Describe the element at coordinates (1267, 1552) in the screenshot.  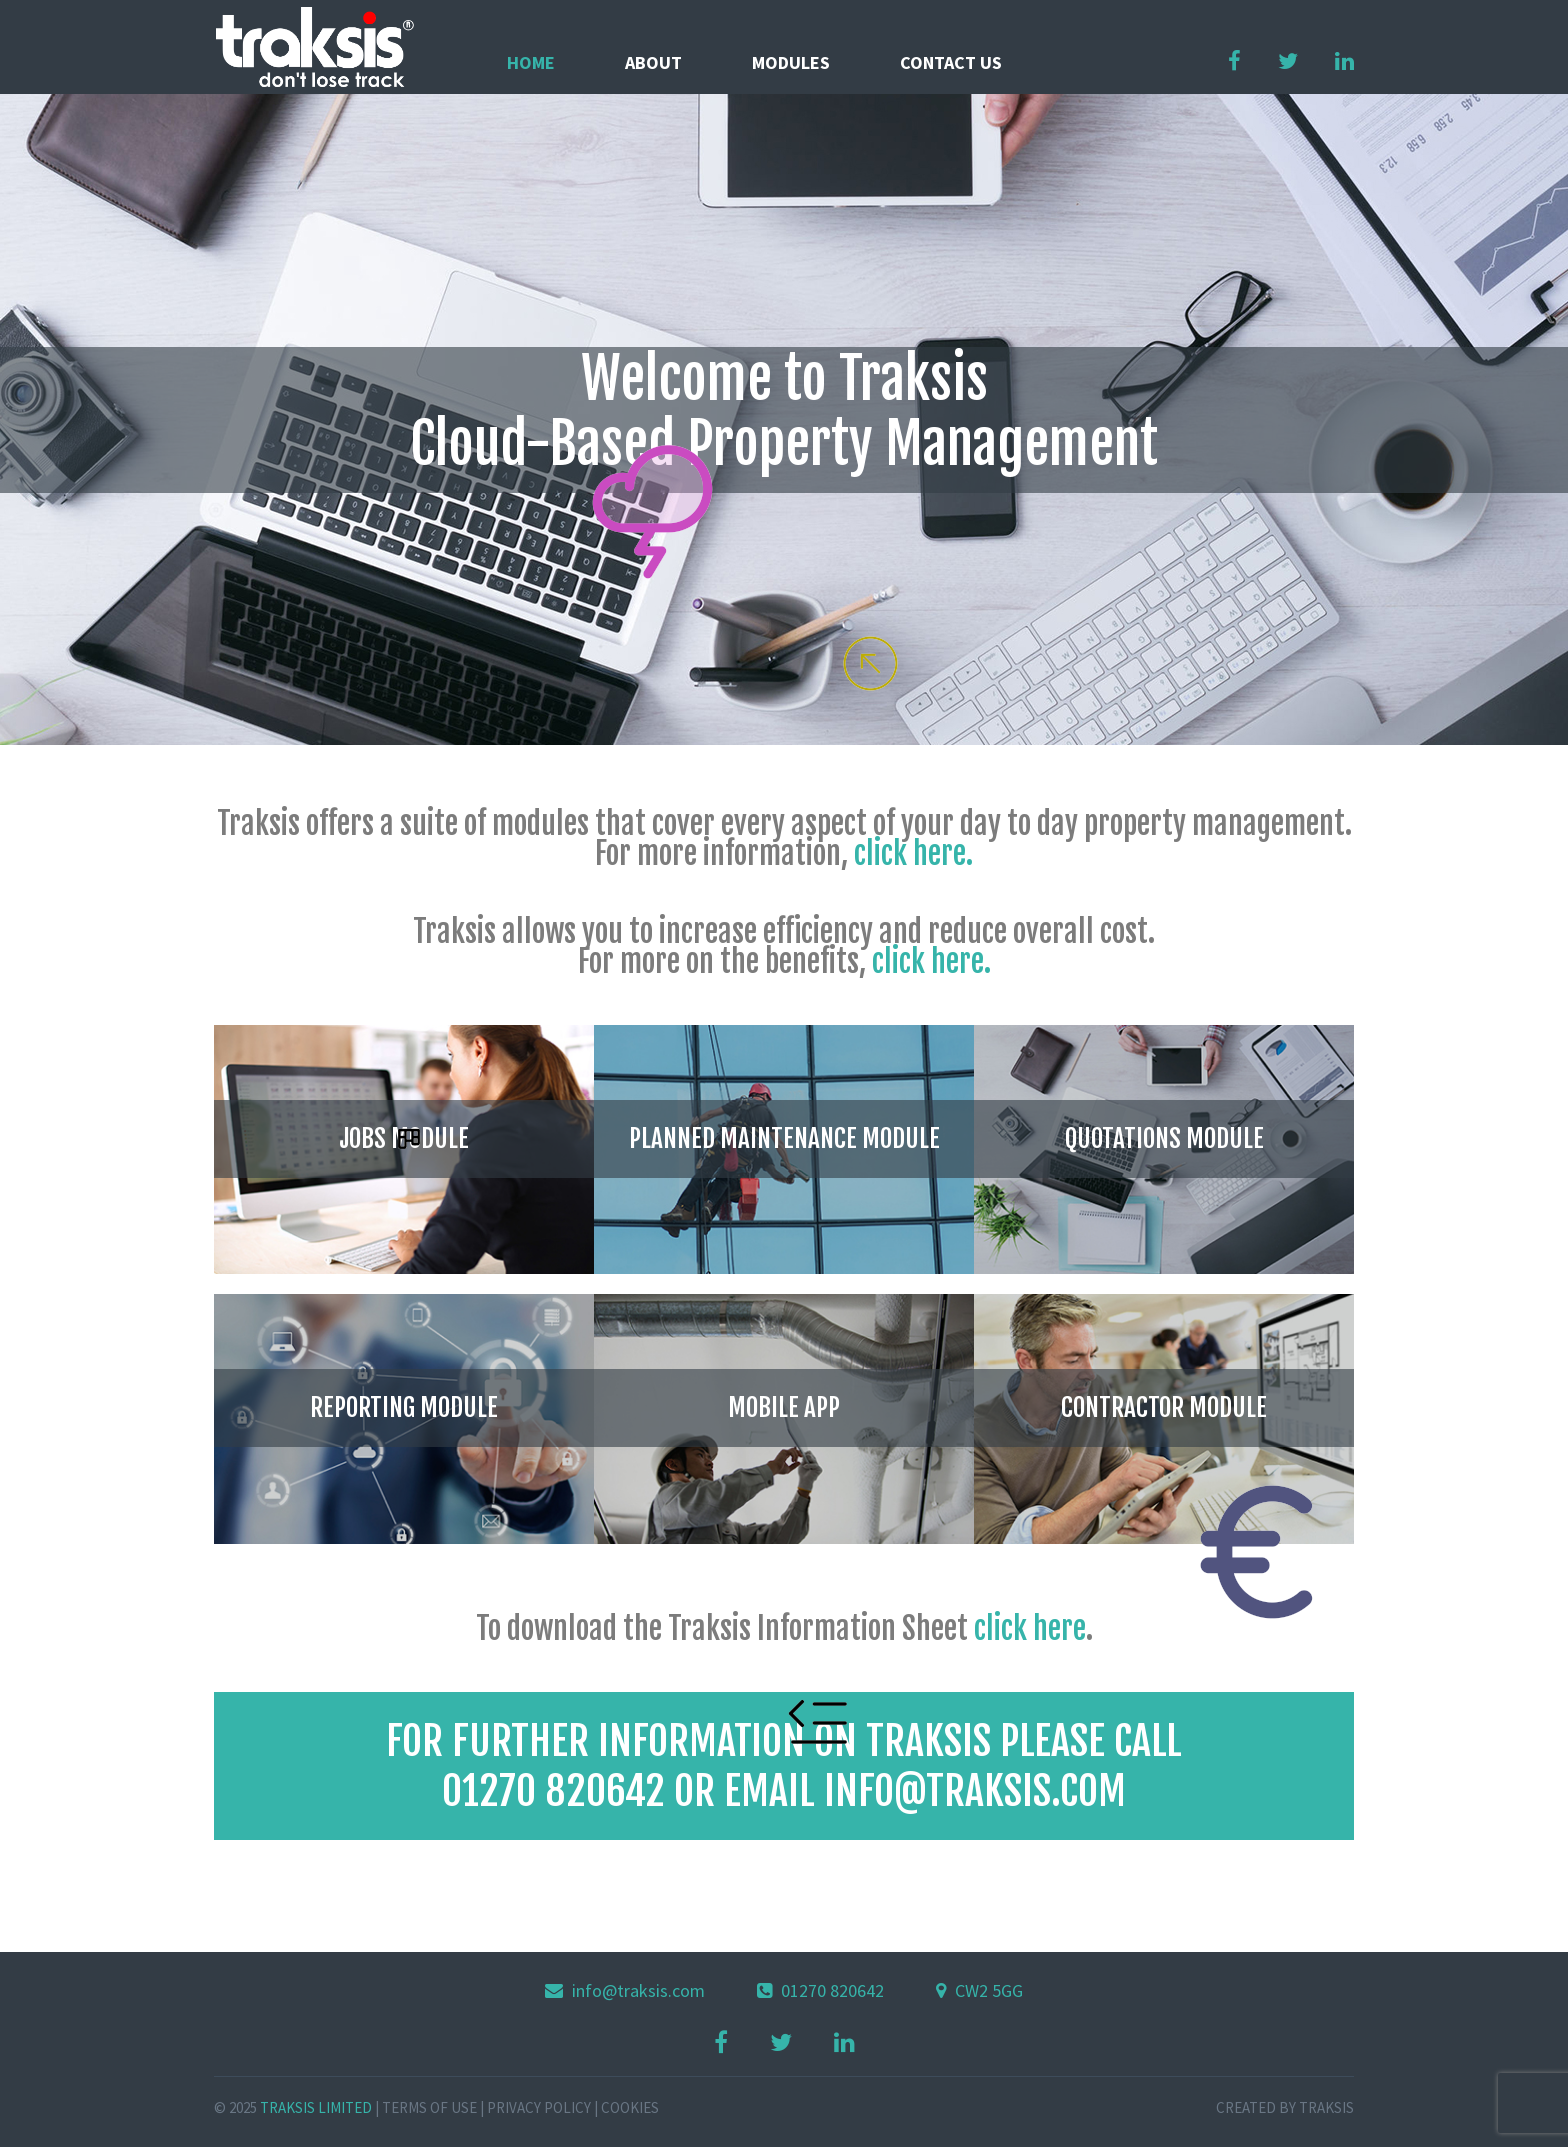
I see `view price in euros` at that location.